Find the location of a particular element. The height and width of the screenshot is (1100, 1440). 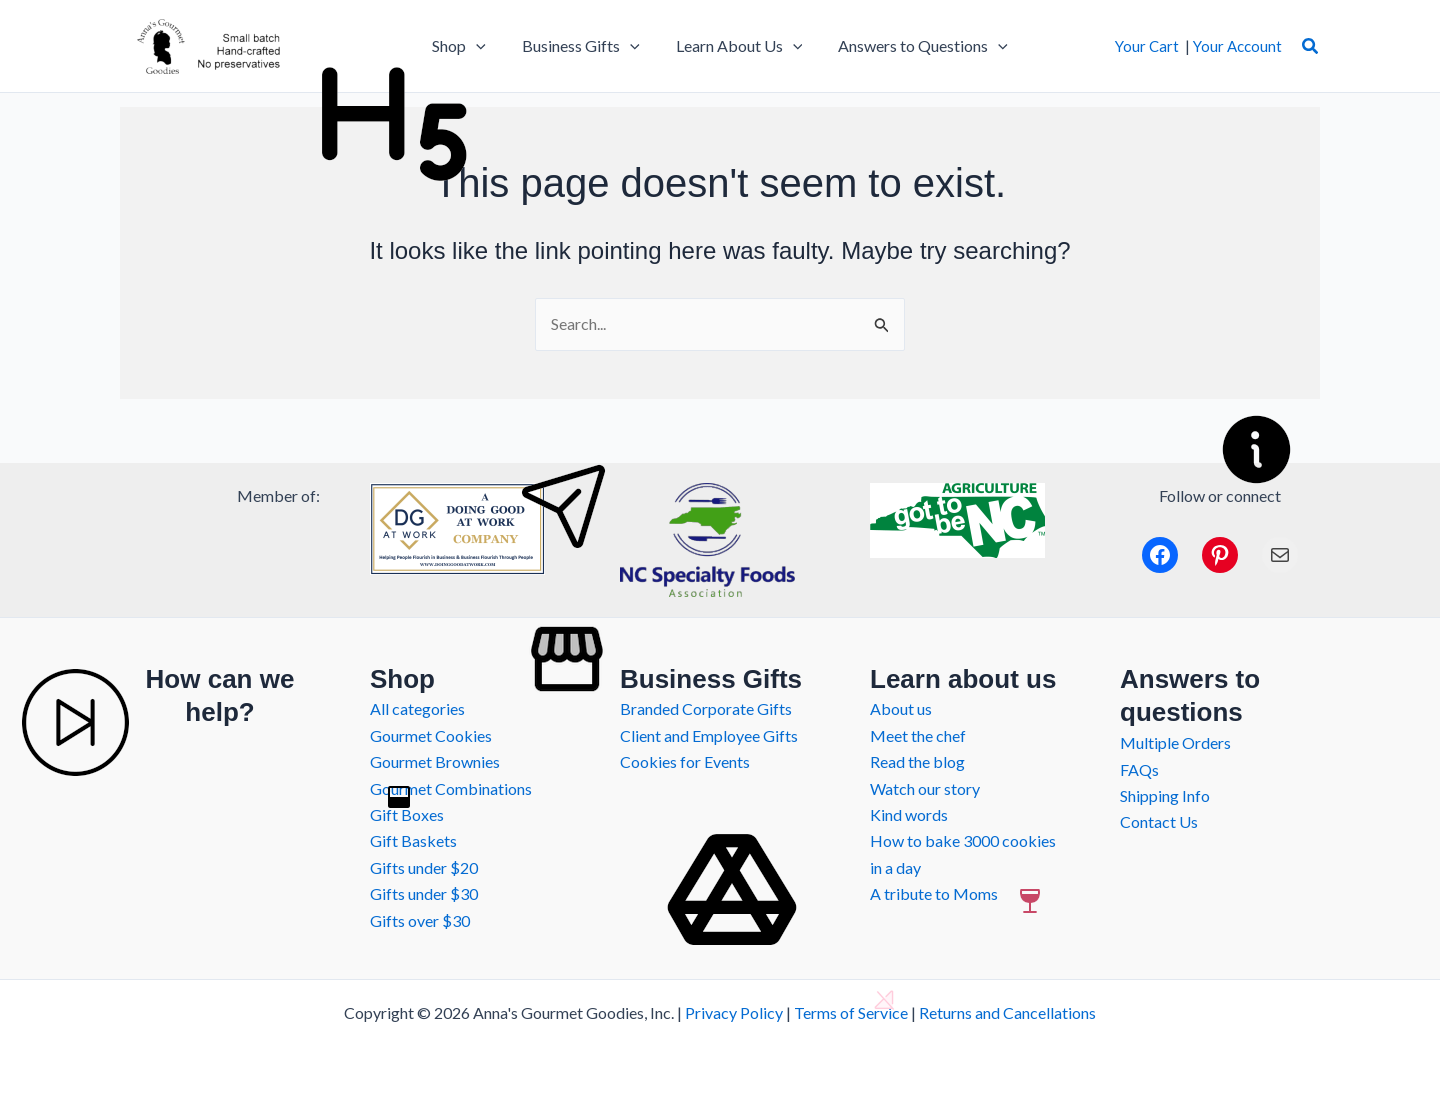

browse wine selection or menu is located at coordinates (1030, 901).